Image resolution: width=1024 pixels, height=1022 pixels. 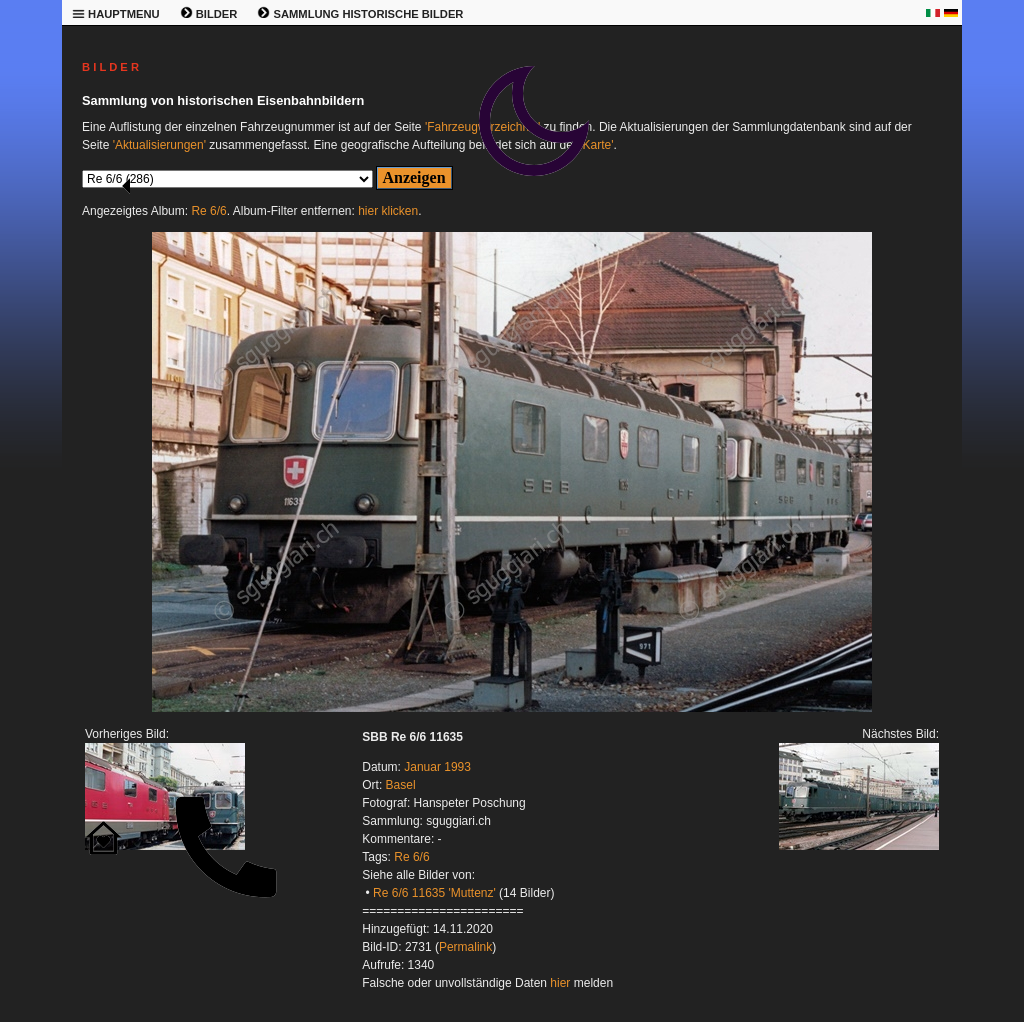 I want to click on navigate to your favorite or loved home, so click(x=103, y=839).